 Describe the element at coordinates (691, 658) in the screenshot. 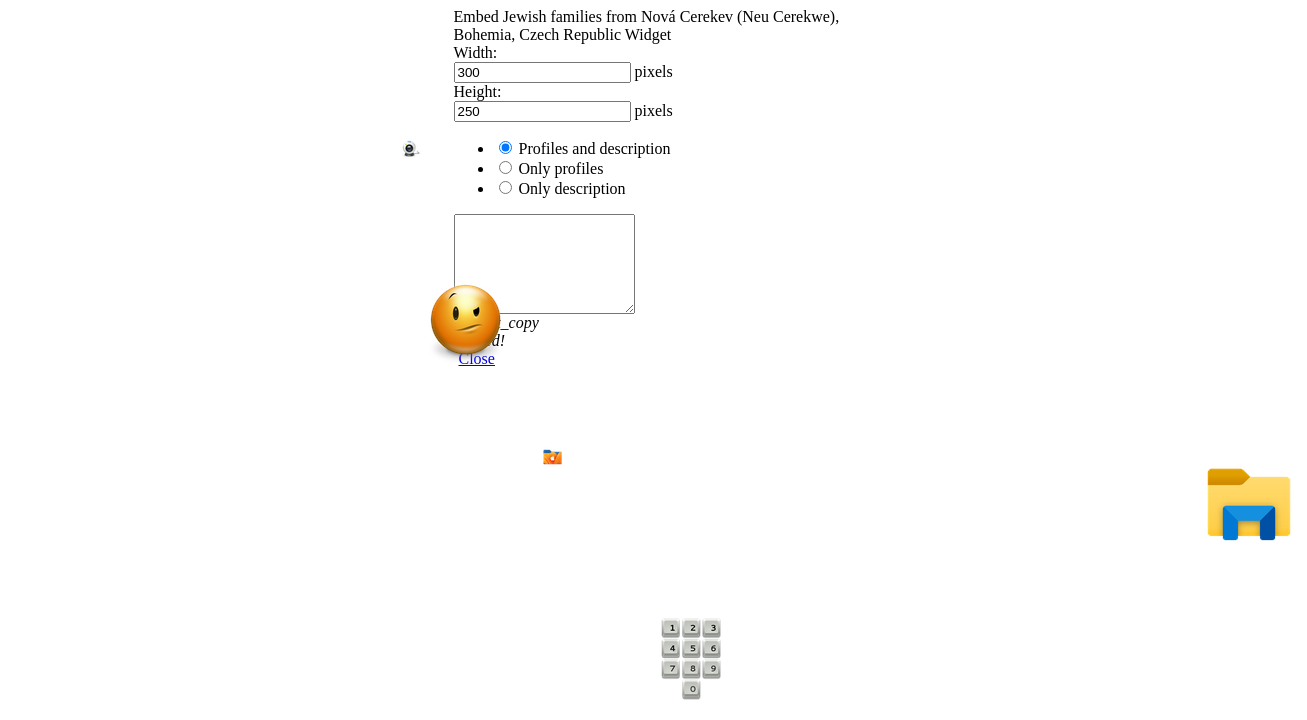

I see `open phone dialpad for entering numbers` at that location.